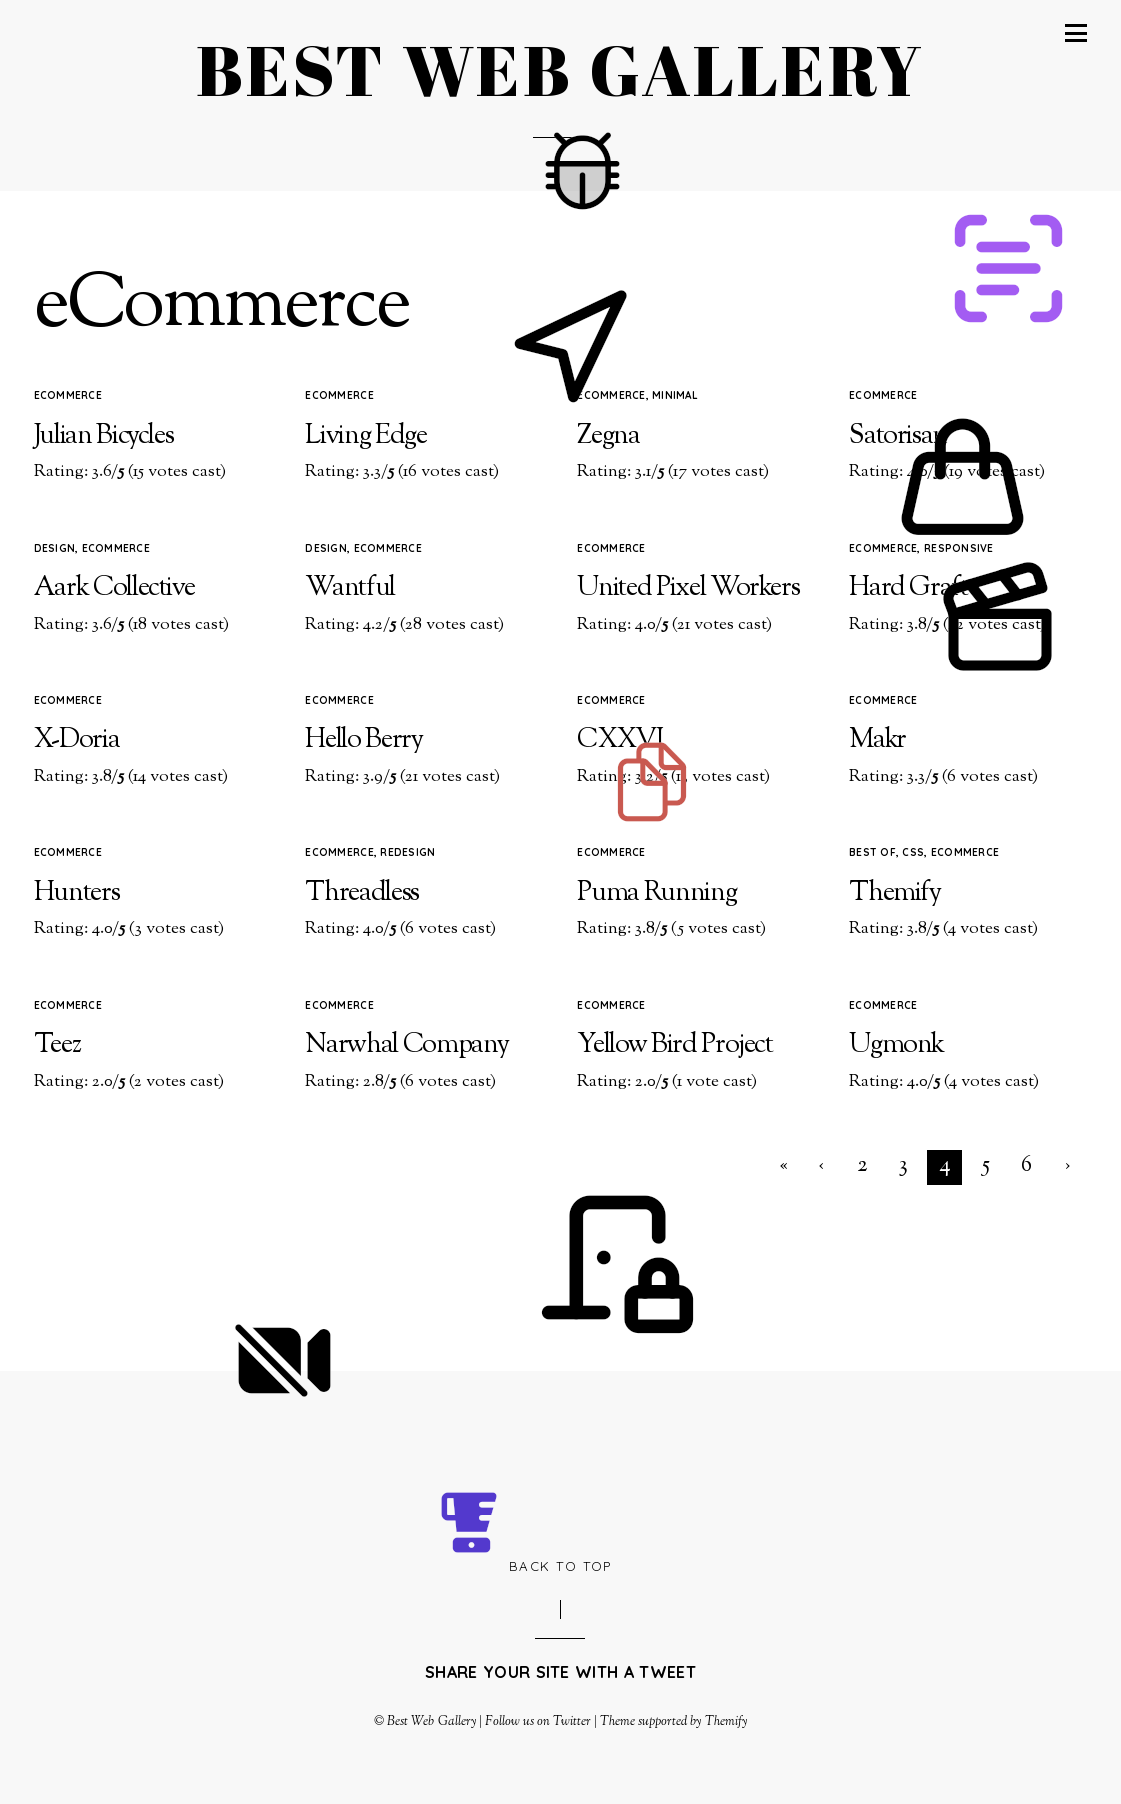  What do you see at coordinates (652, 782) in the screenshot?
I see `view all documents` at bounding box center [652, 782].